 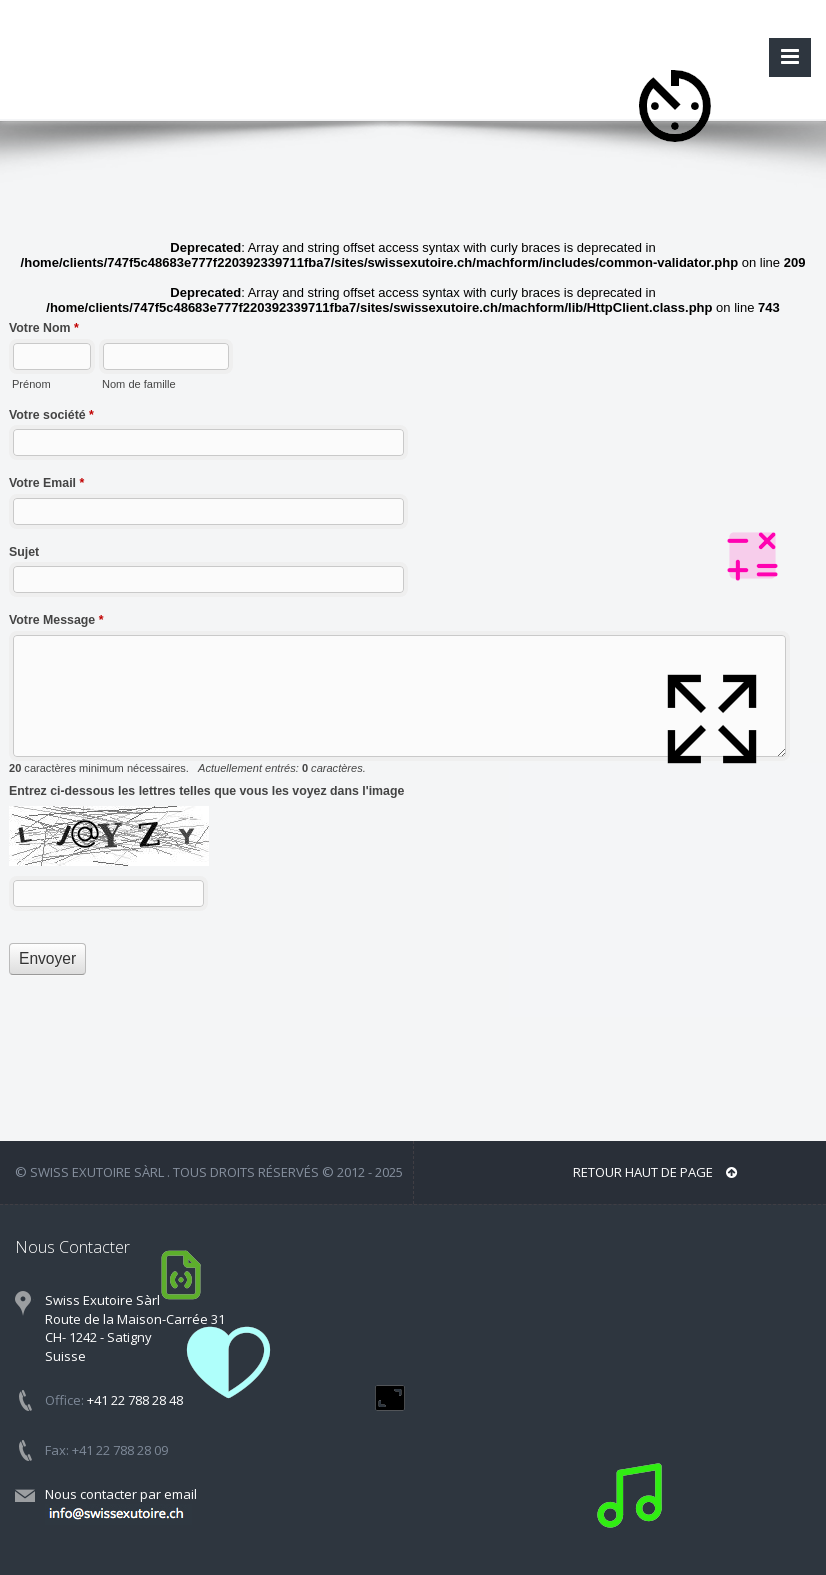 What do you see at coordinates (85, 834) in the screenshot?
I see `mention a user or tag someone` at bounding box center [85, 834].